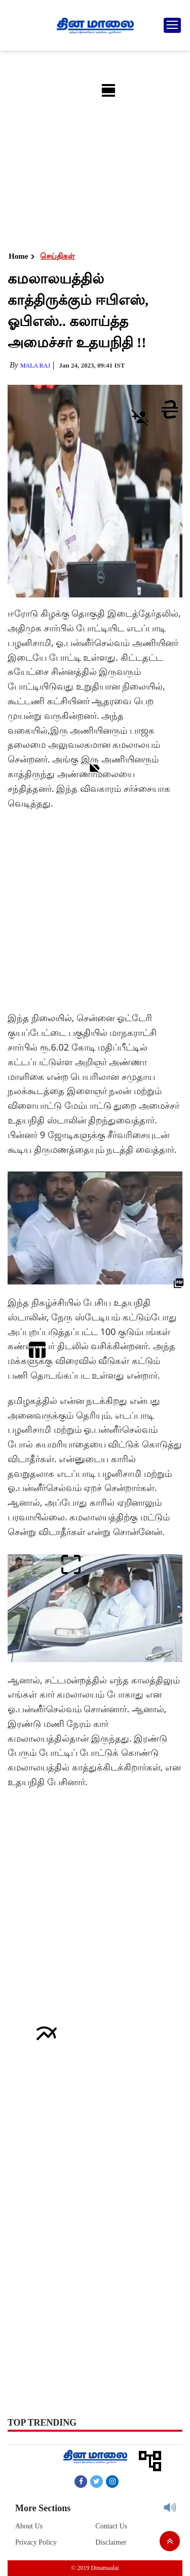 The image size is (190, 2576). I want to click on view organizational hierarchy or structure, so click(150, 2461).